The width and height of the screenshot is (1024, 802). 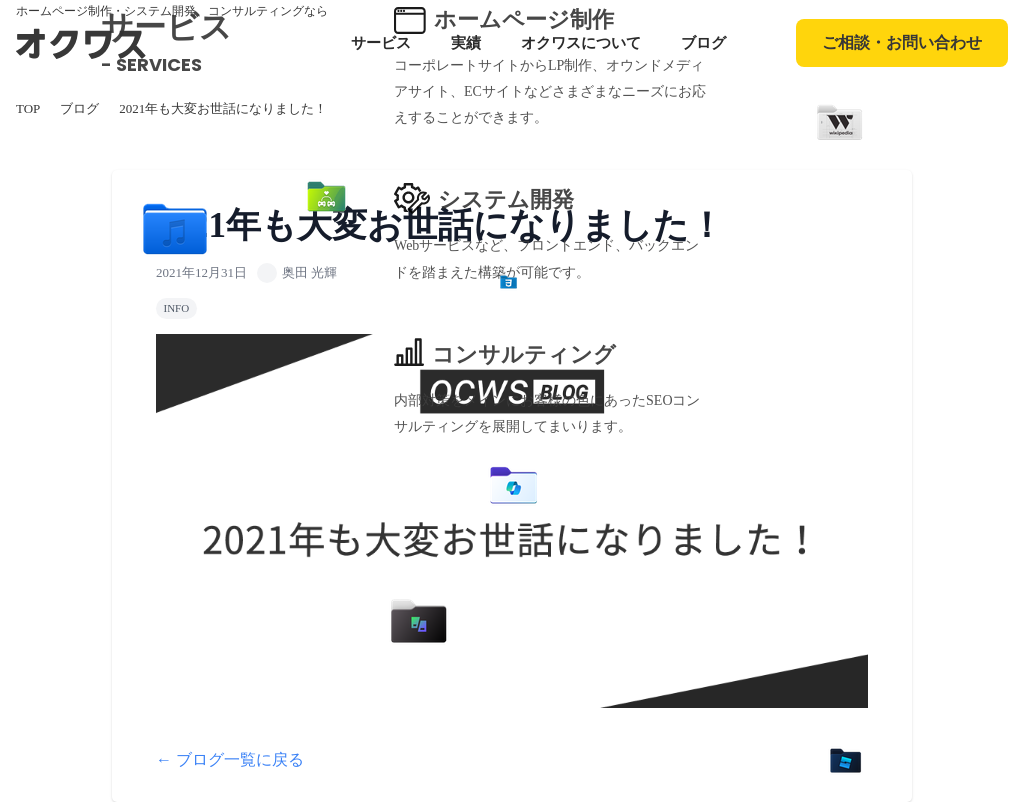 What do you see at coordinates (845, 761) in the screenshot?
I see `open Roblox Studio project files` at bounding box center [845, 761].